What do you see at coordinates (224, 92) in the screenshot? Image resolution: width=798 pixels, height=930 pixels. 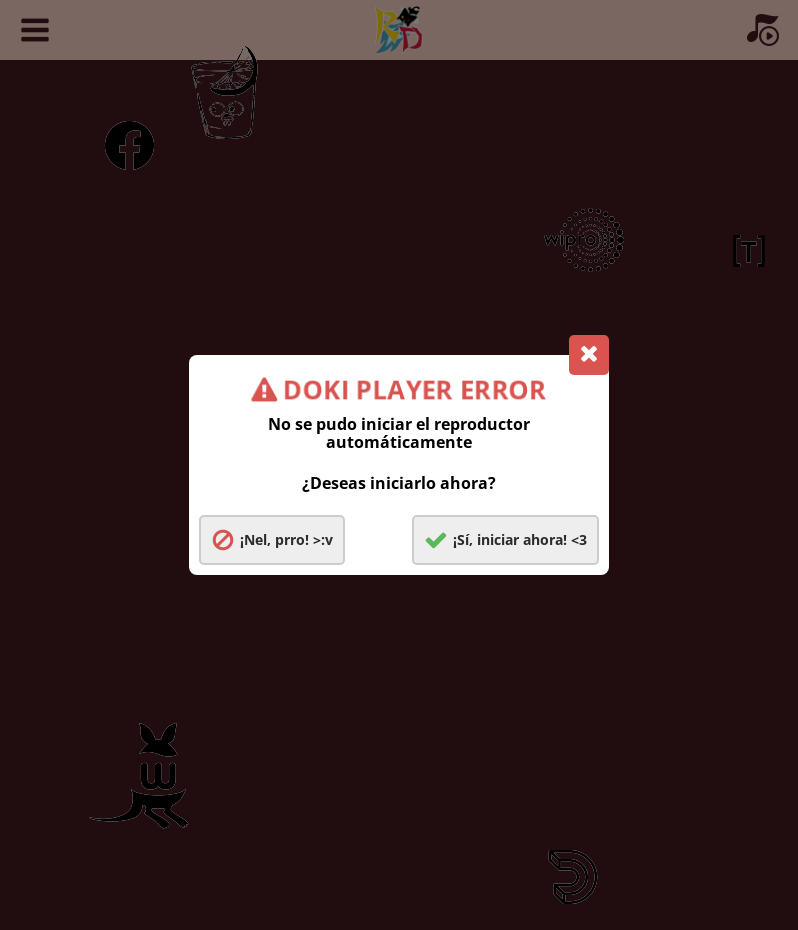 I see `gin web framework logo` at bounding box center [224, 92].